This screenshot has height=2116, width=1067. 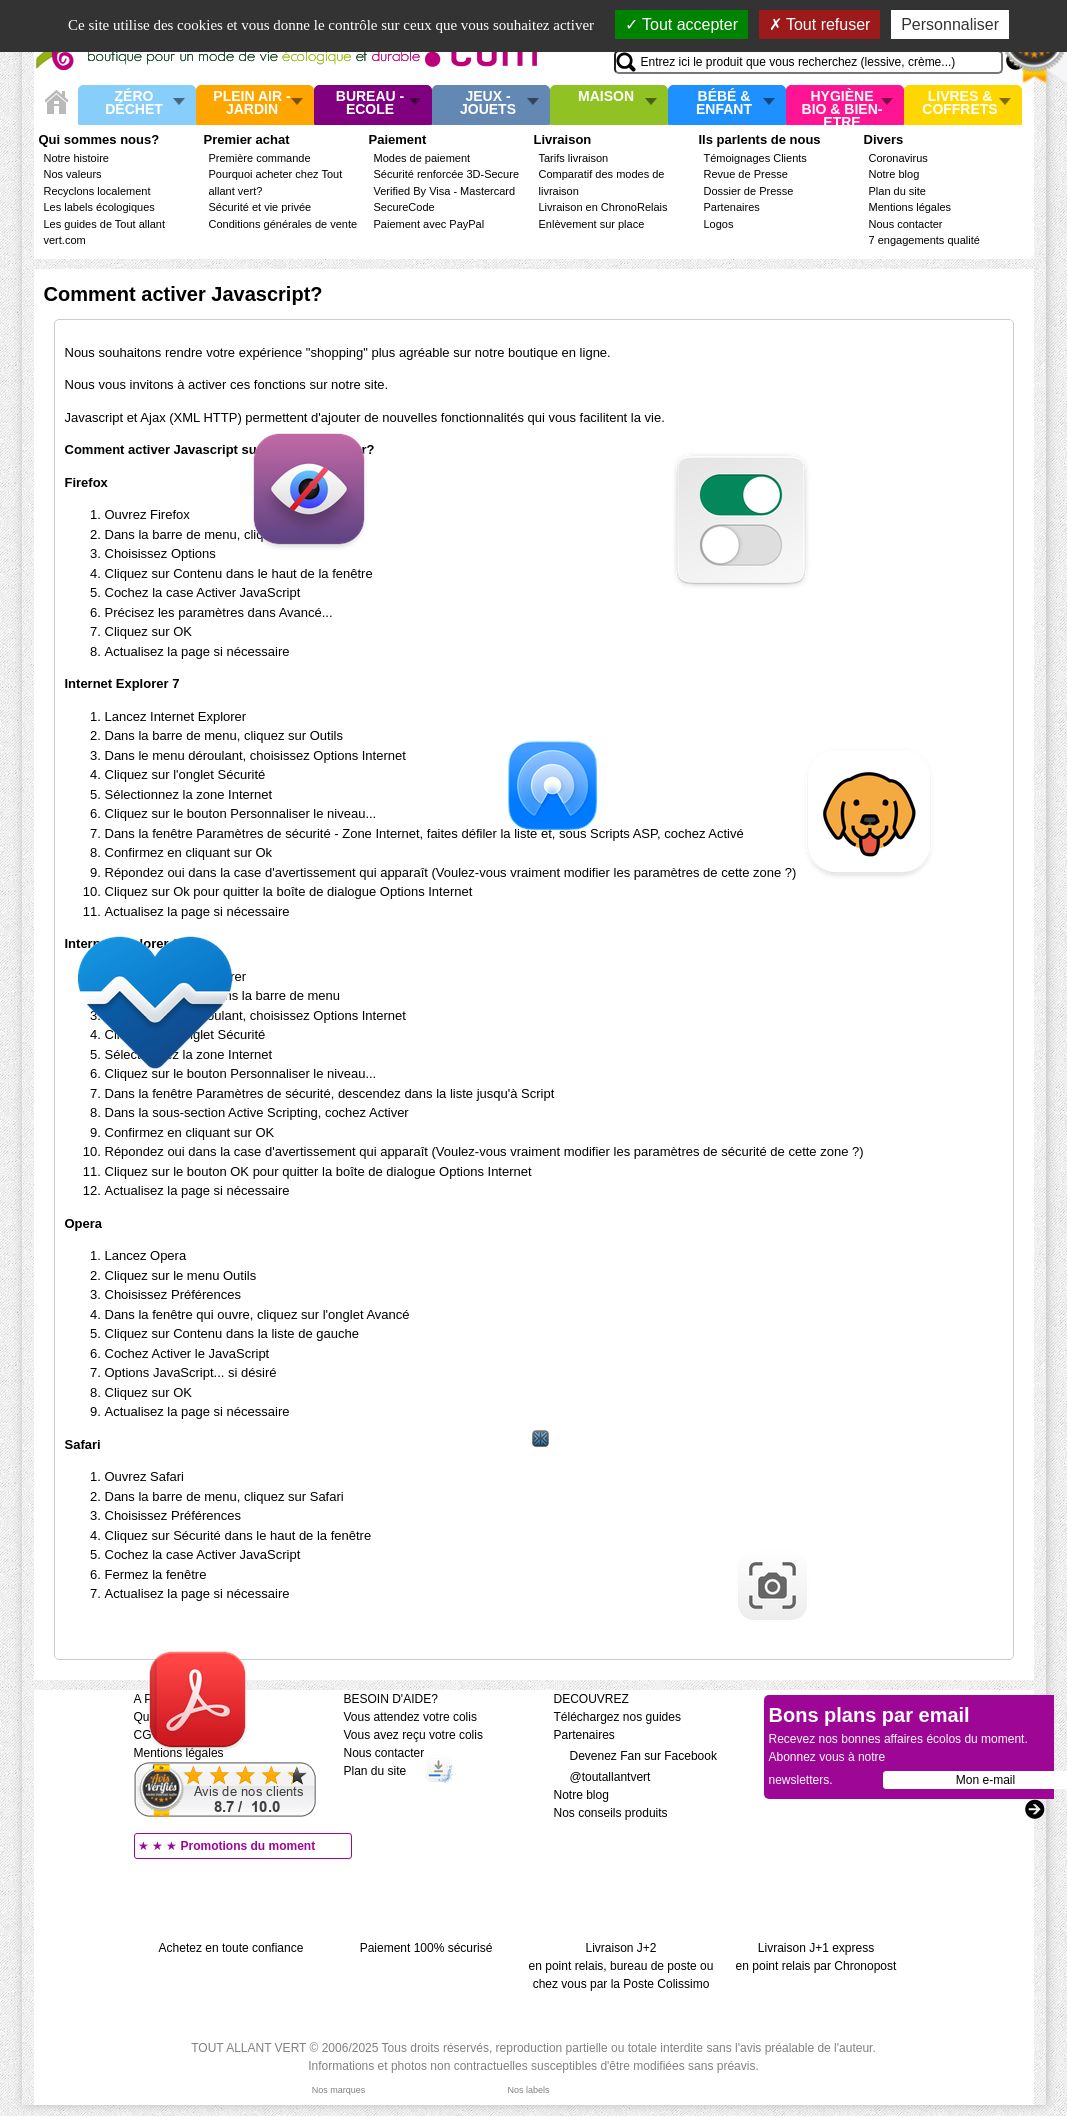 What do you see at coordinates (197, 1699) in the screenshot?
I see `open adobe acrobat reader` at bounding box center [197, 1699].